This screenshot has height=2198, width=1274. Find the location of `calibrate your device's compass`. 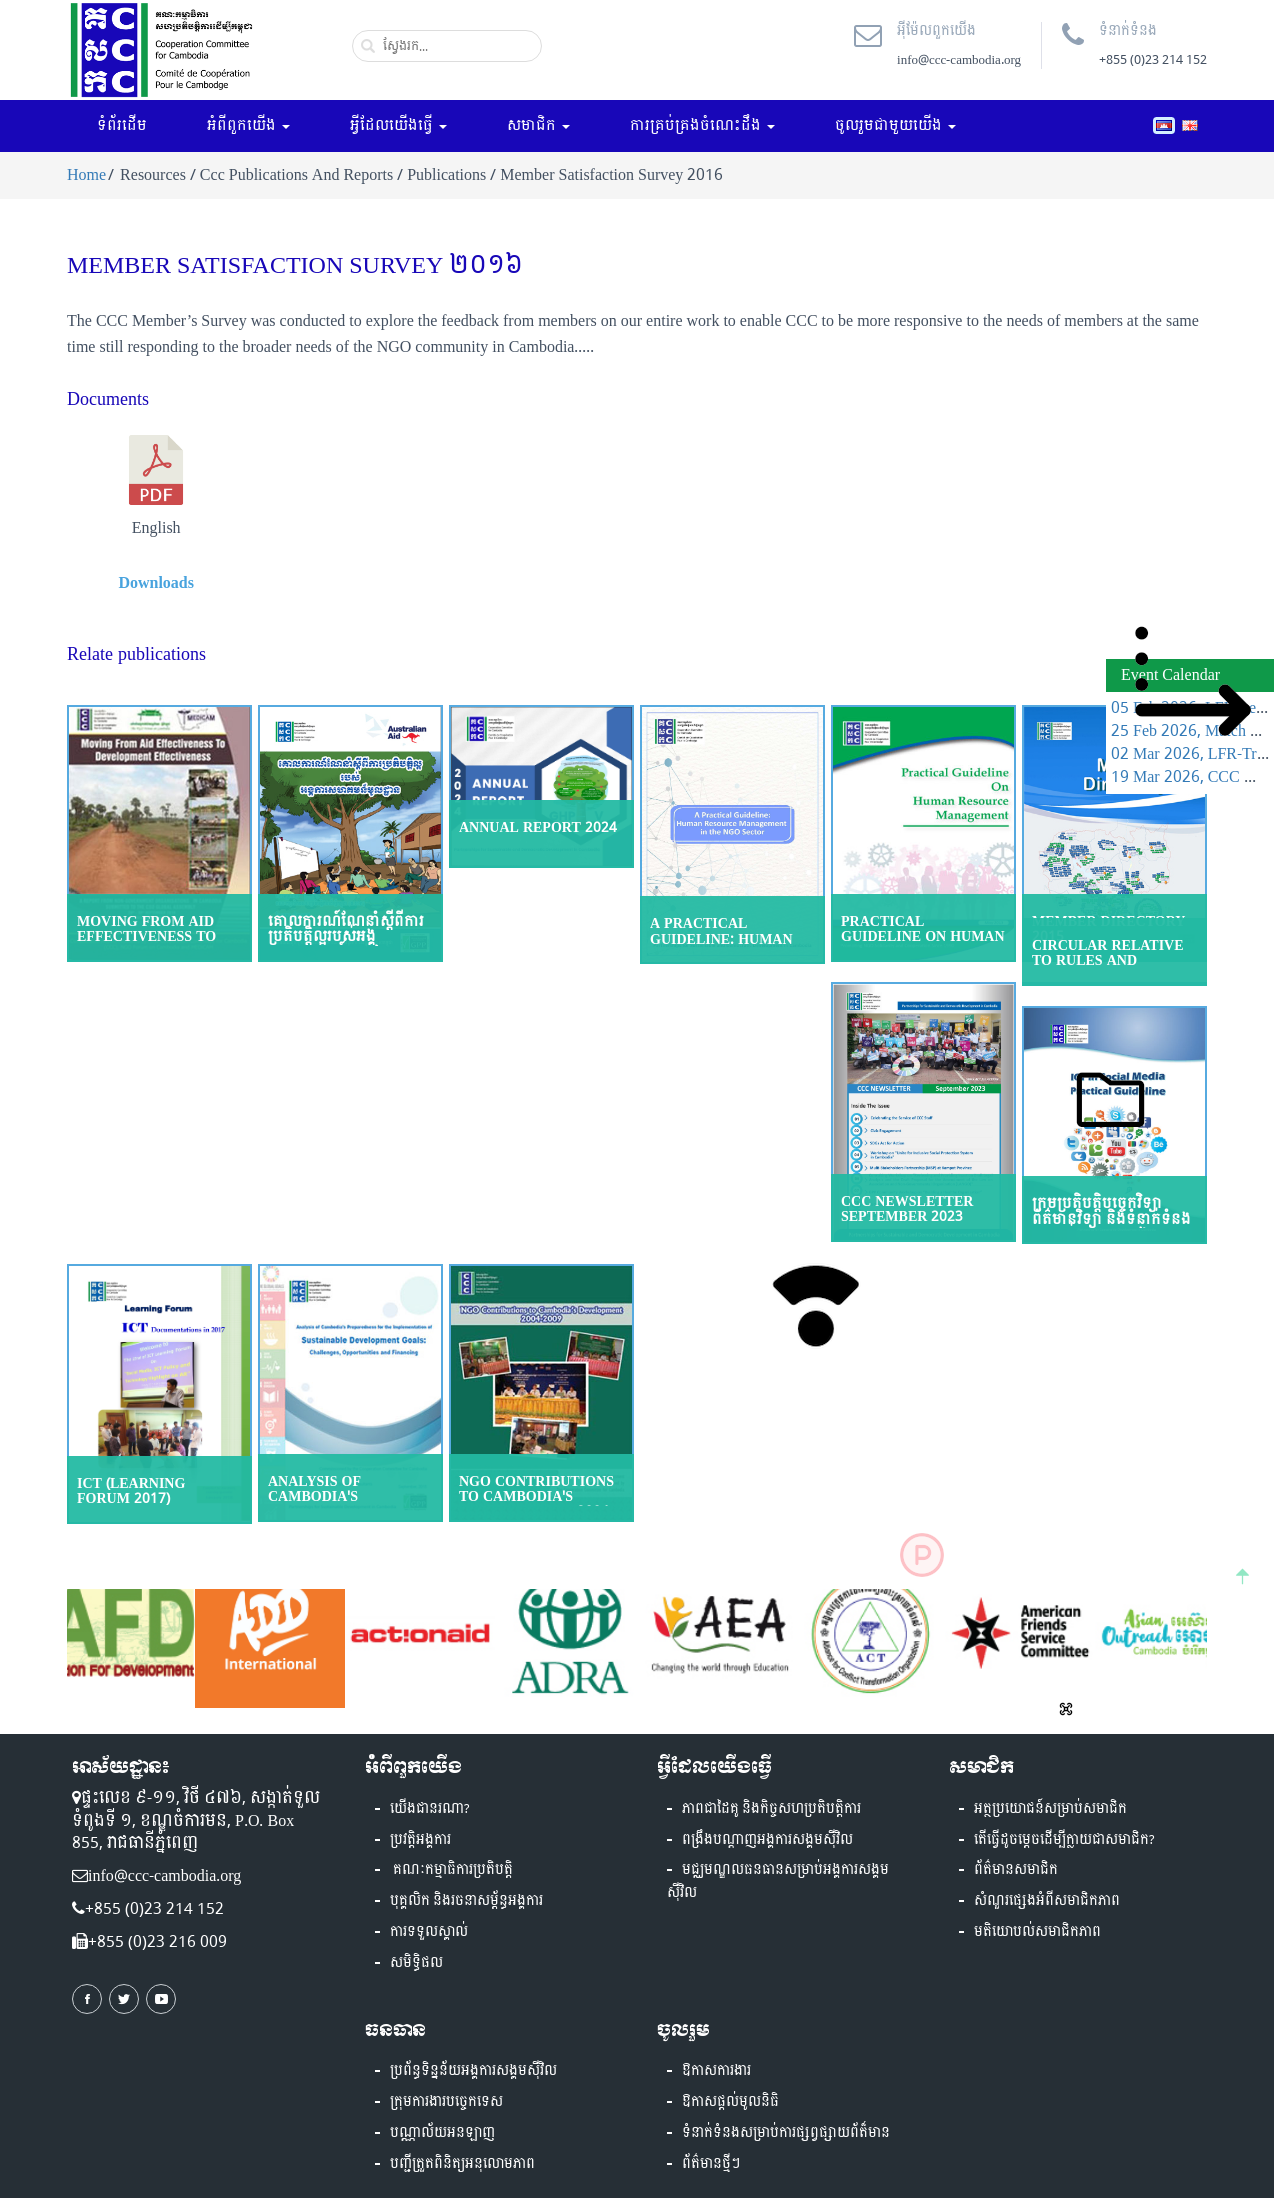

calibrate your device's compass is located at coordinates (816, 1306).